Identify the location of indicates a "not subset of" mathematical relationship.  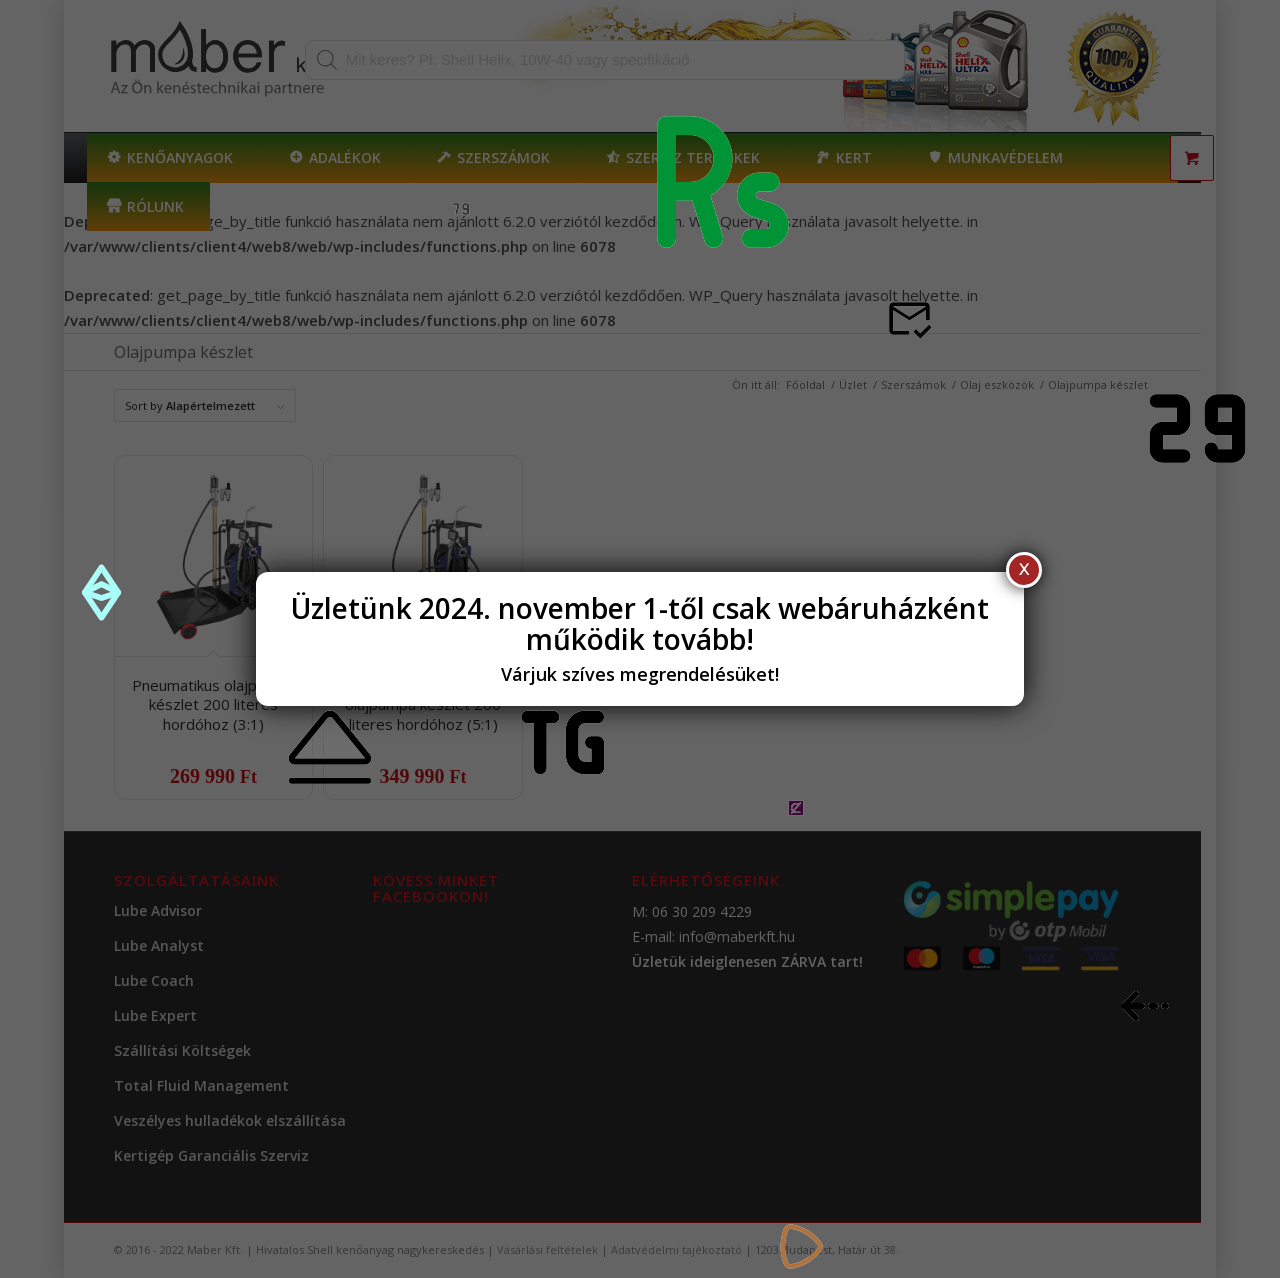
(796, 808).